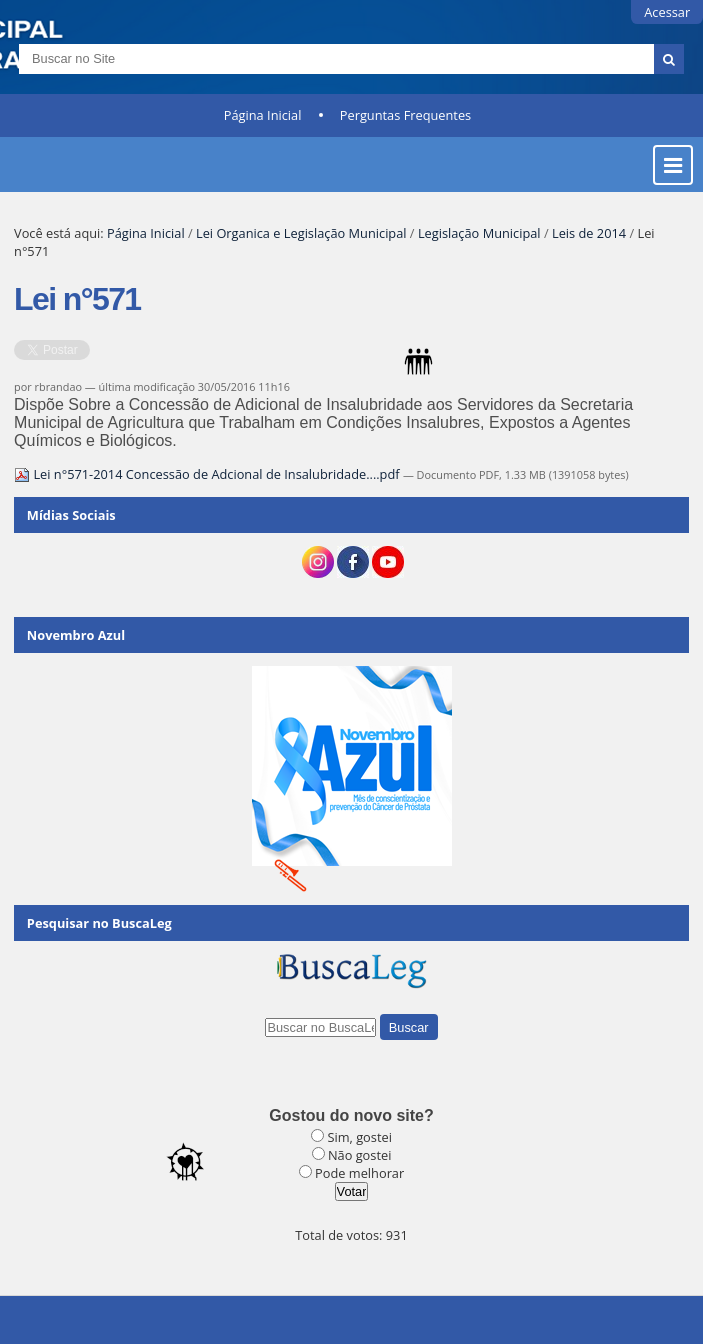 This screenshot has width=703, height=1344. What do you see at coordinates (290, 875) in the screenshot?
I see `access brass instrument sounds or samples` at bounding box center [290, 875].